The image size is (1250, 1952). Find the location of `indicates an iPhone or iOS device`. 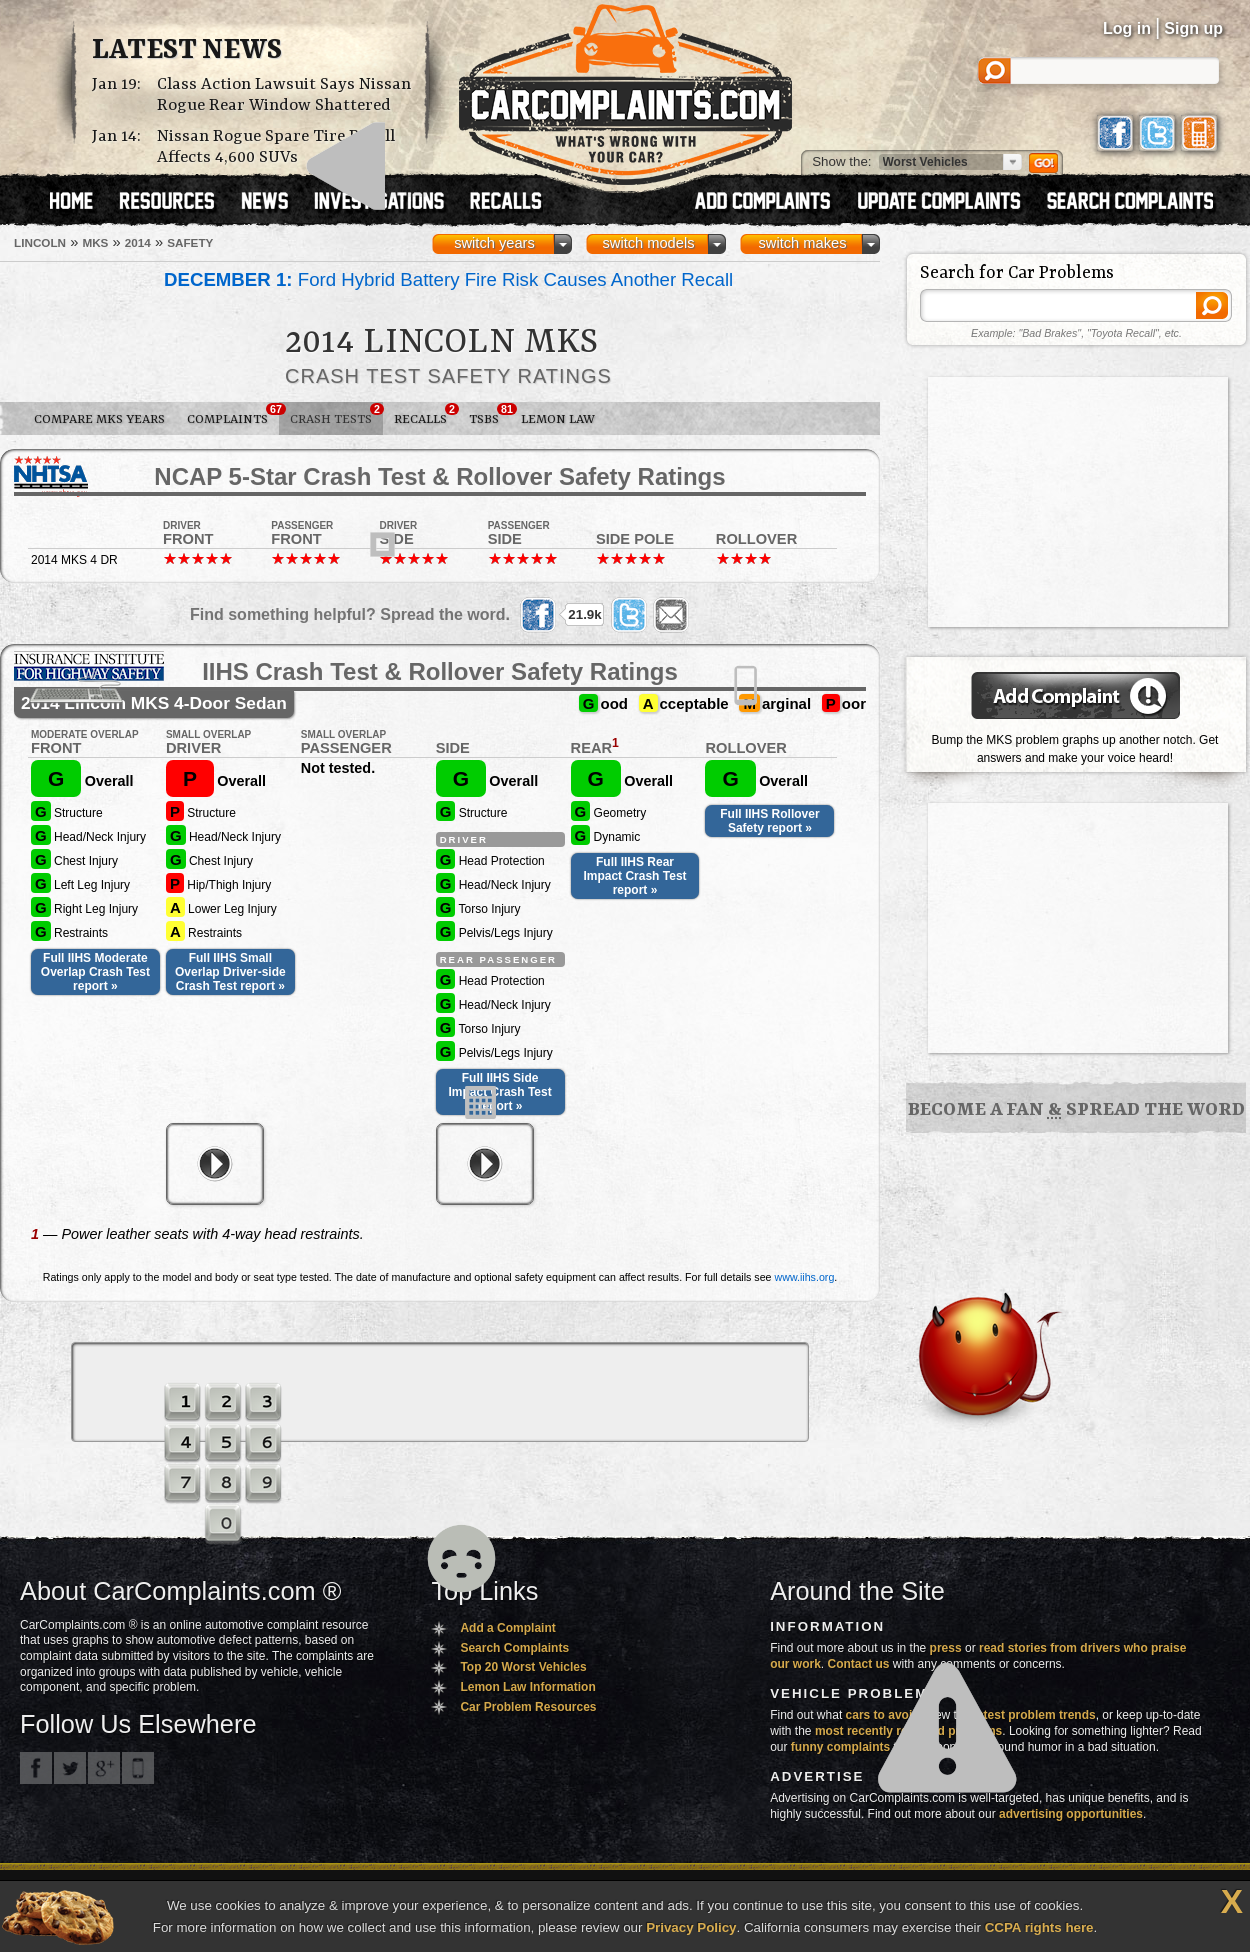

indicates an iPhone or iOS device is located at coordinates (745, 685).